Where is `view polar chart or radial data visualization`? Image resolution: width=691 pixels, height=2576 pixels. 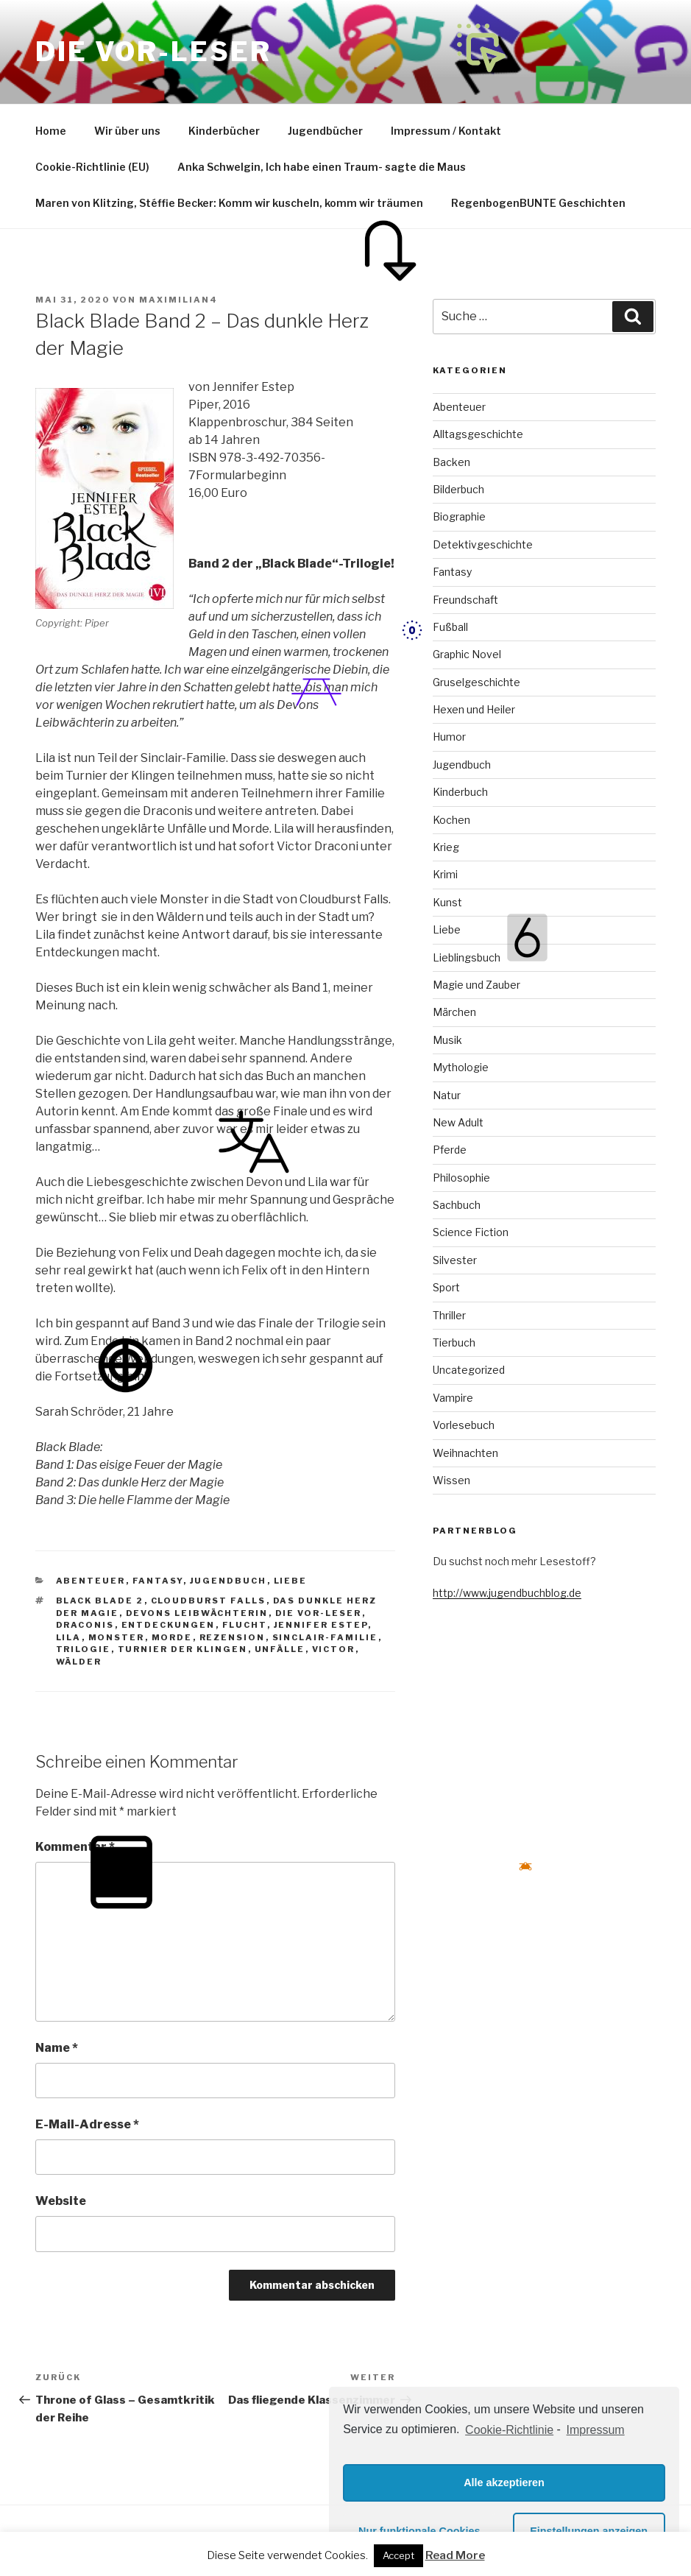 view polar chart or radial data visualization is located at coordinates (125, 1365).